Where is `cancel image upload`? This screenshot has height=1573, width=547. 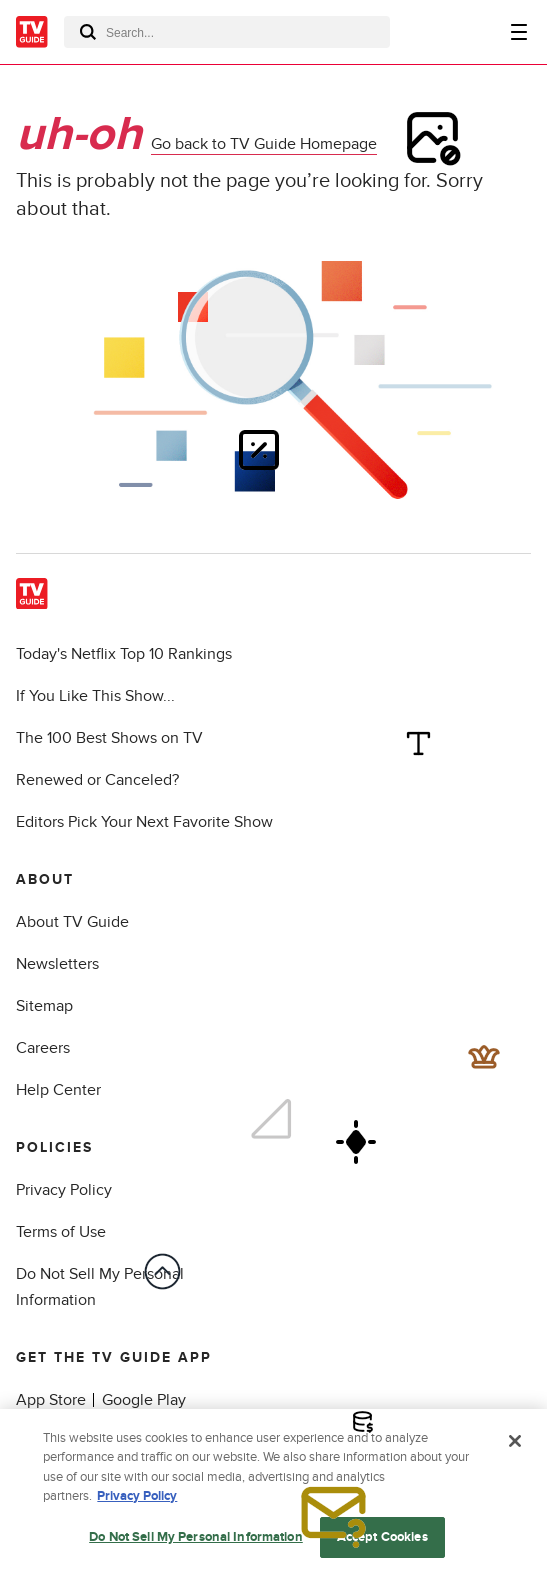
cancel image upload is located at coordinates (432, 137).